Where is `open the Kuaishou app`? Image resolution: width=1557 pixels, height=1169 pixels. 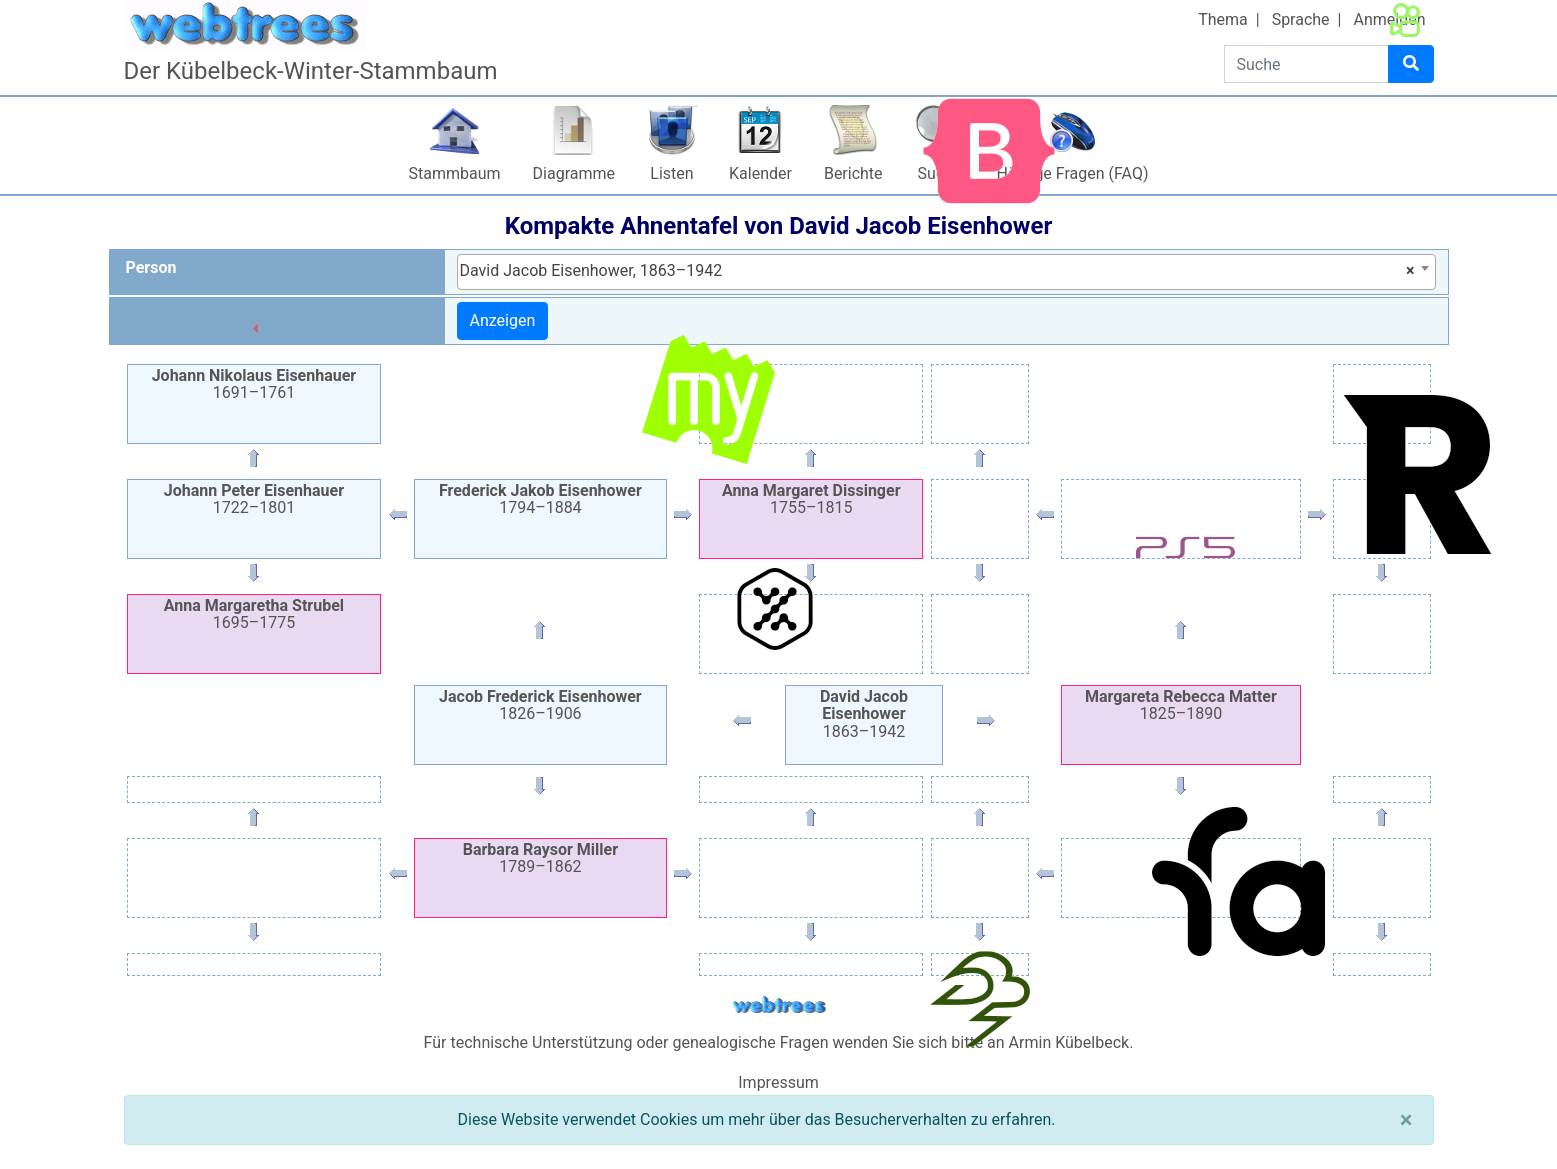
open the Kuaishou app is located at coordinates (1405, 20).